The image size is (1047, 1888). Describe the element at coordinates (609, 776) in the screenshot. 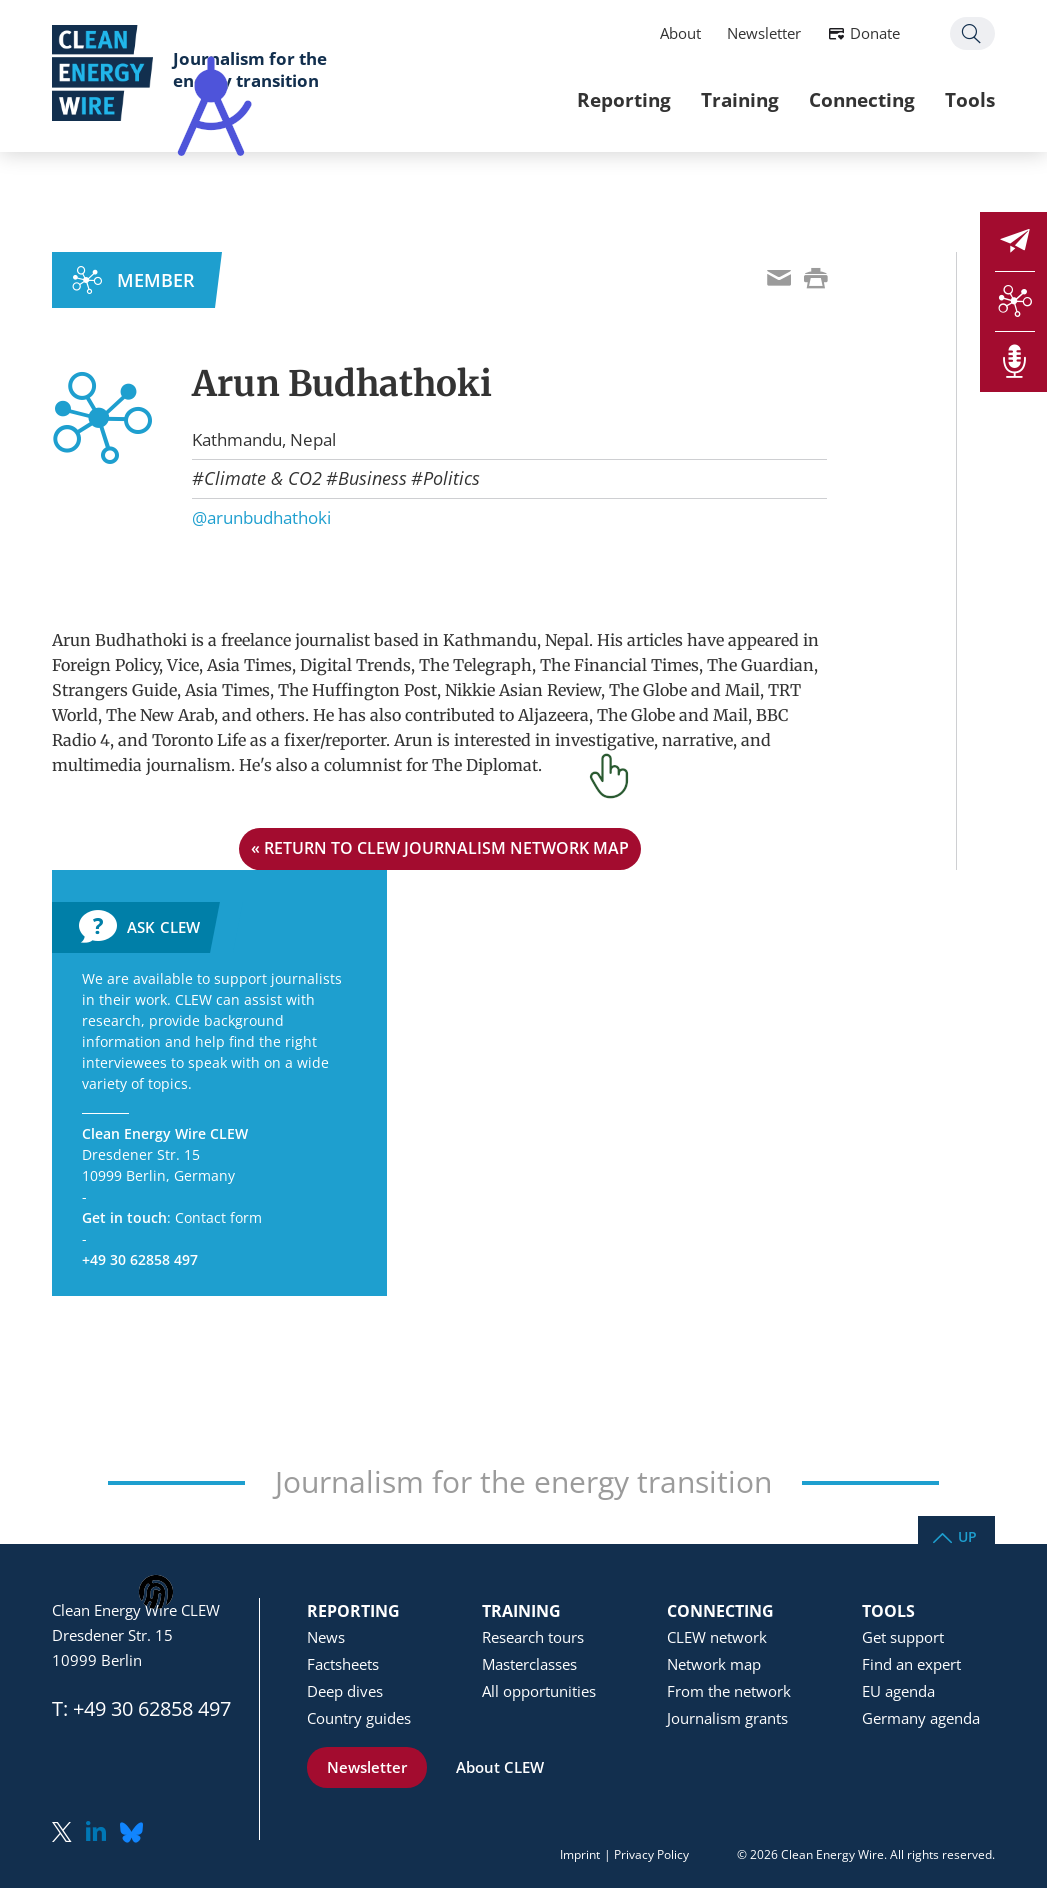

I see `tap to select or interact with an element` at that location.